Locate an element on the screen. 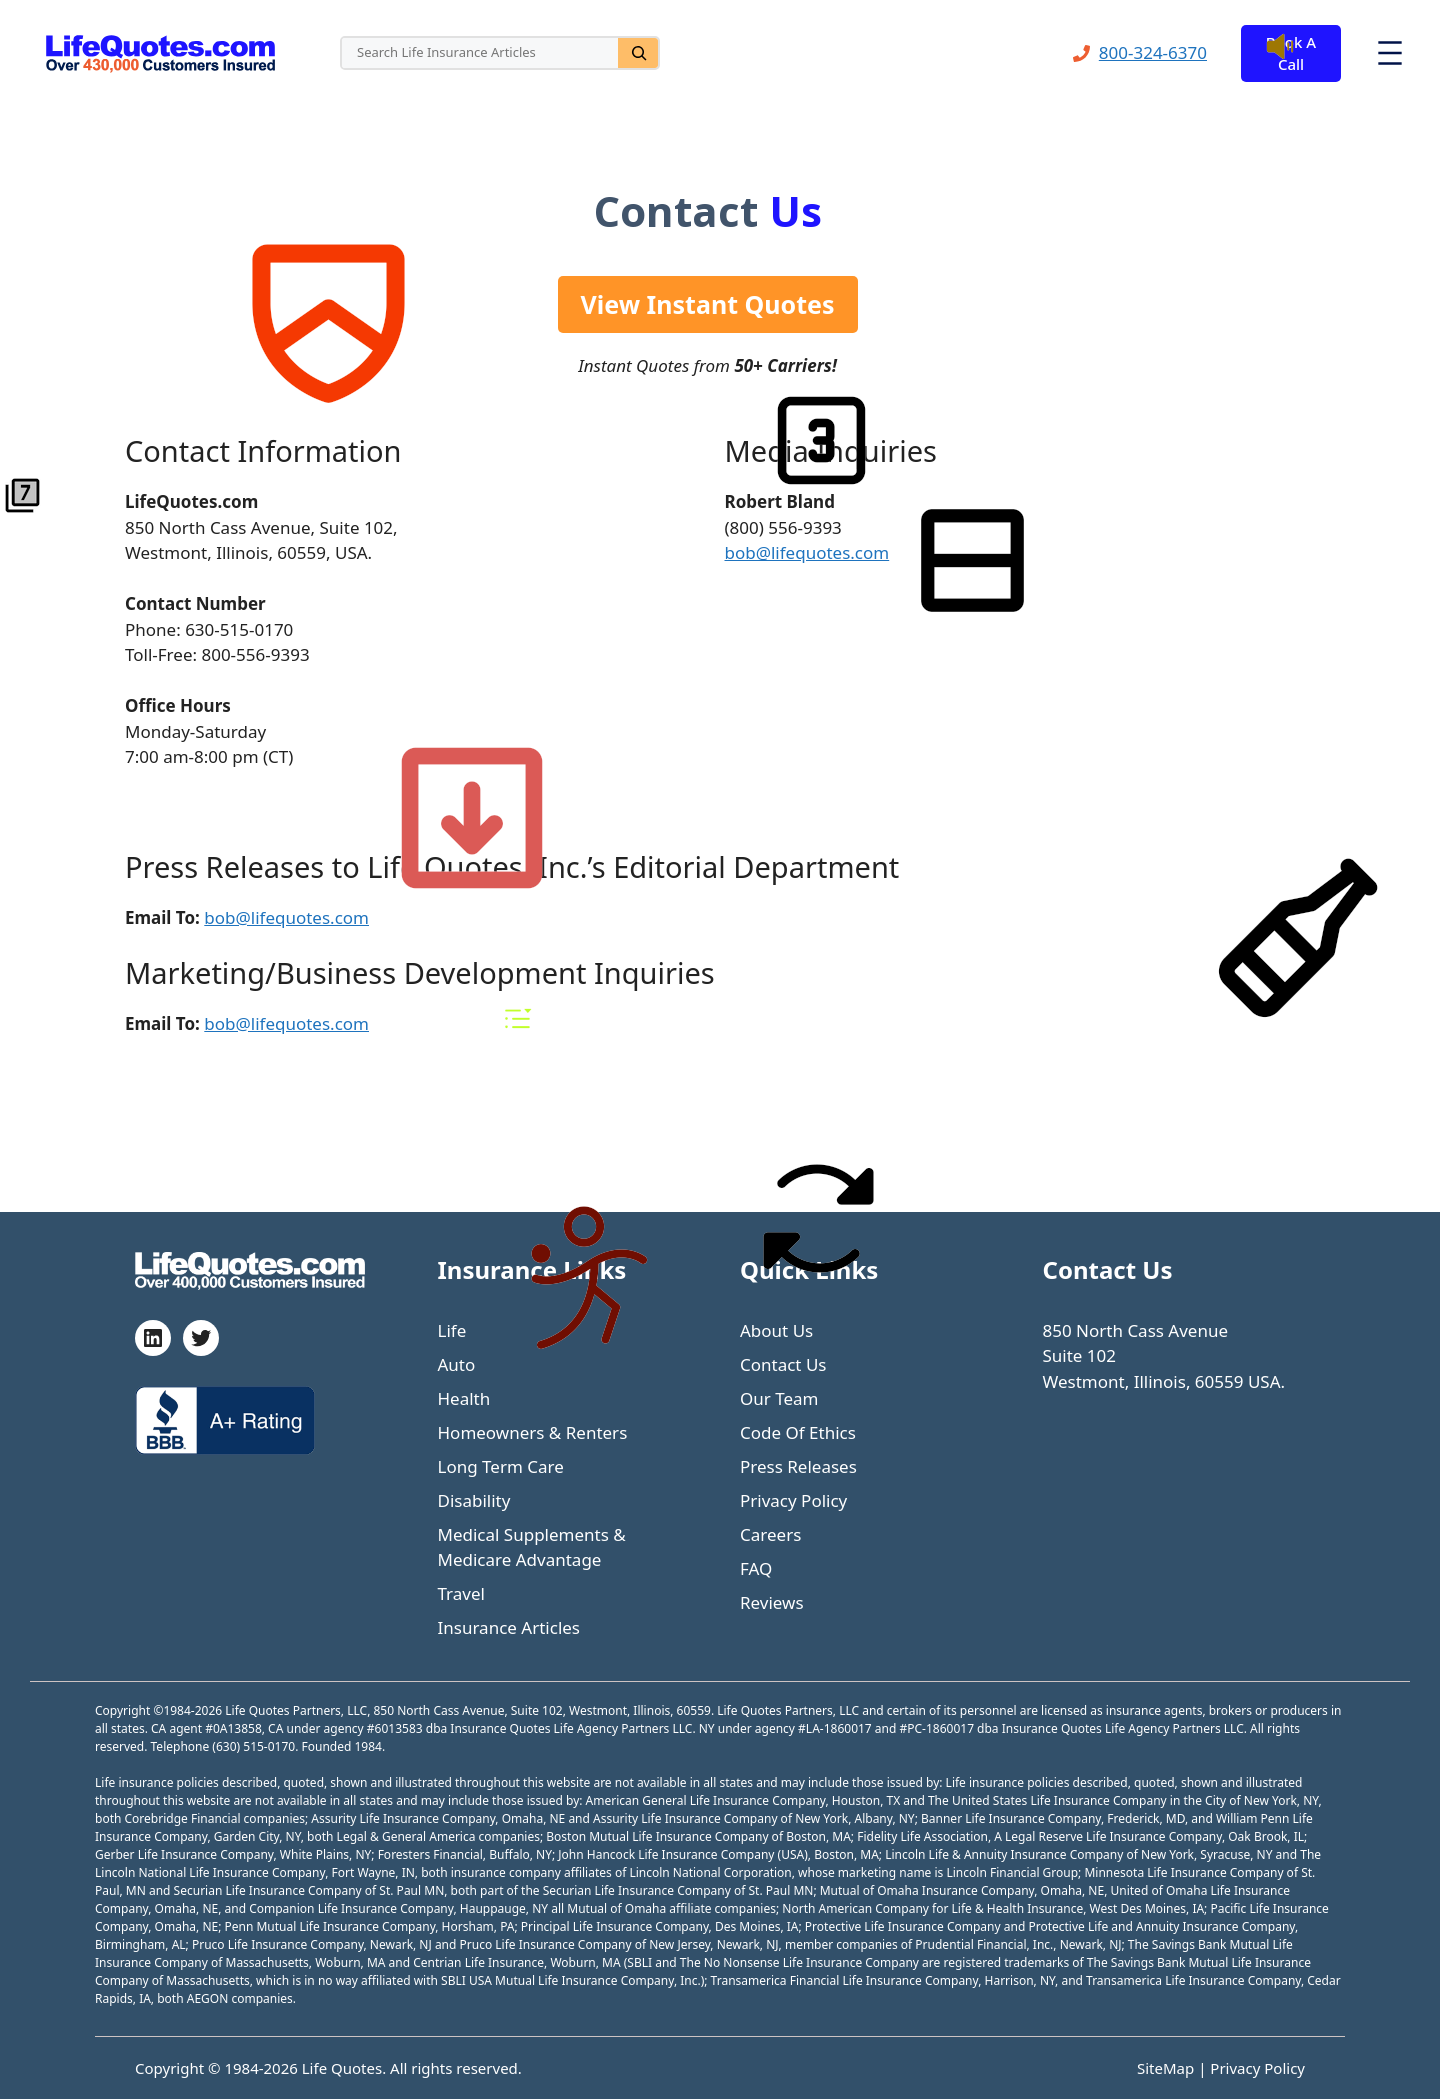  select option 3 from a numbered list is located at coordinates (821, 440).